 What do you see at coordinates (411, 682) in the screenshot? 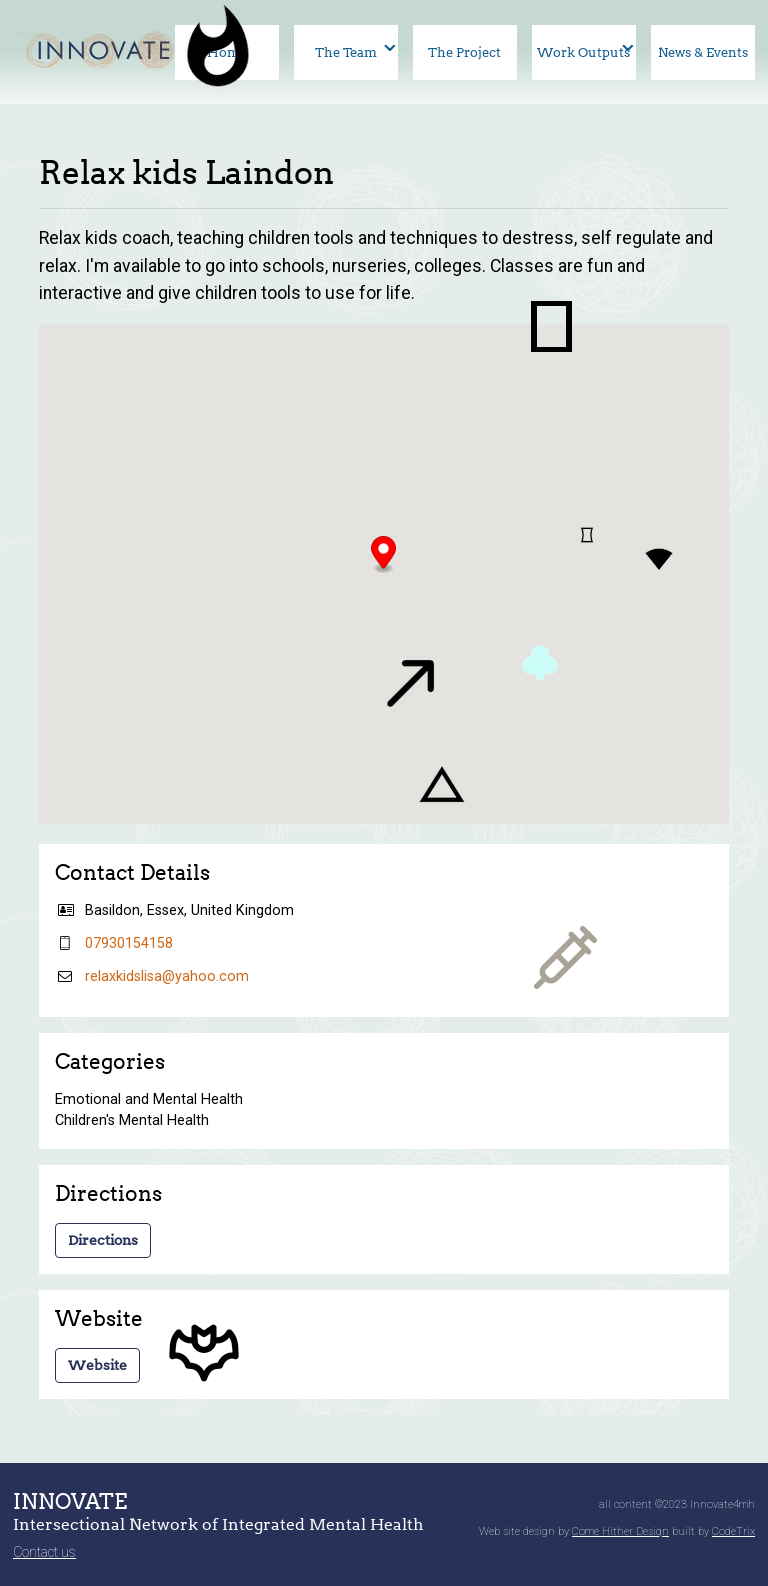
I see `open link in new tab or window` at bounding box center [411, 682].